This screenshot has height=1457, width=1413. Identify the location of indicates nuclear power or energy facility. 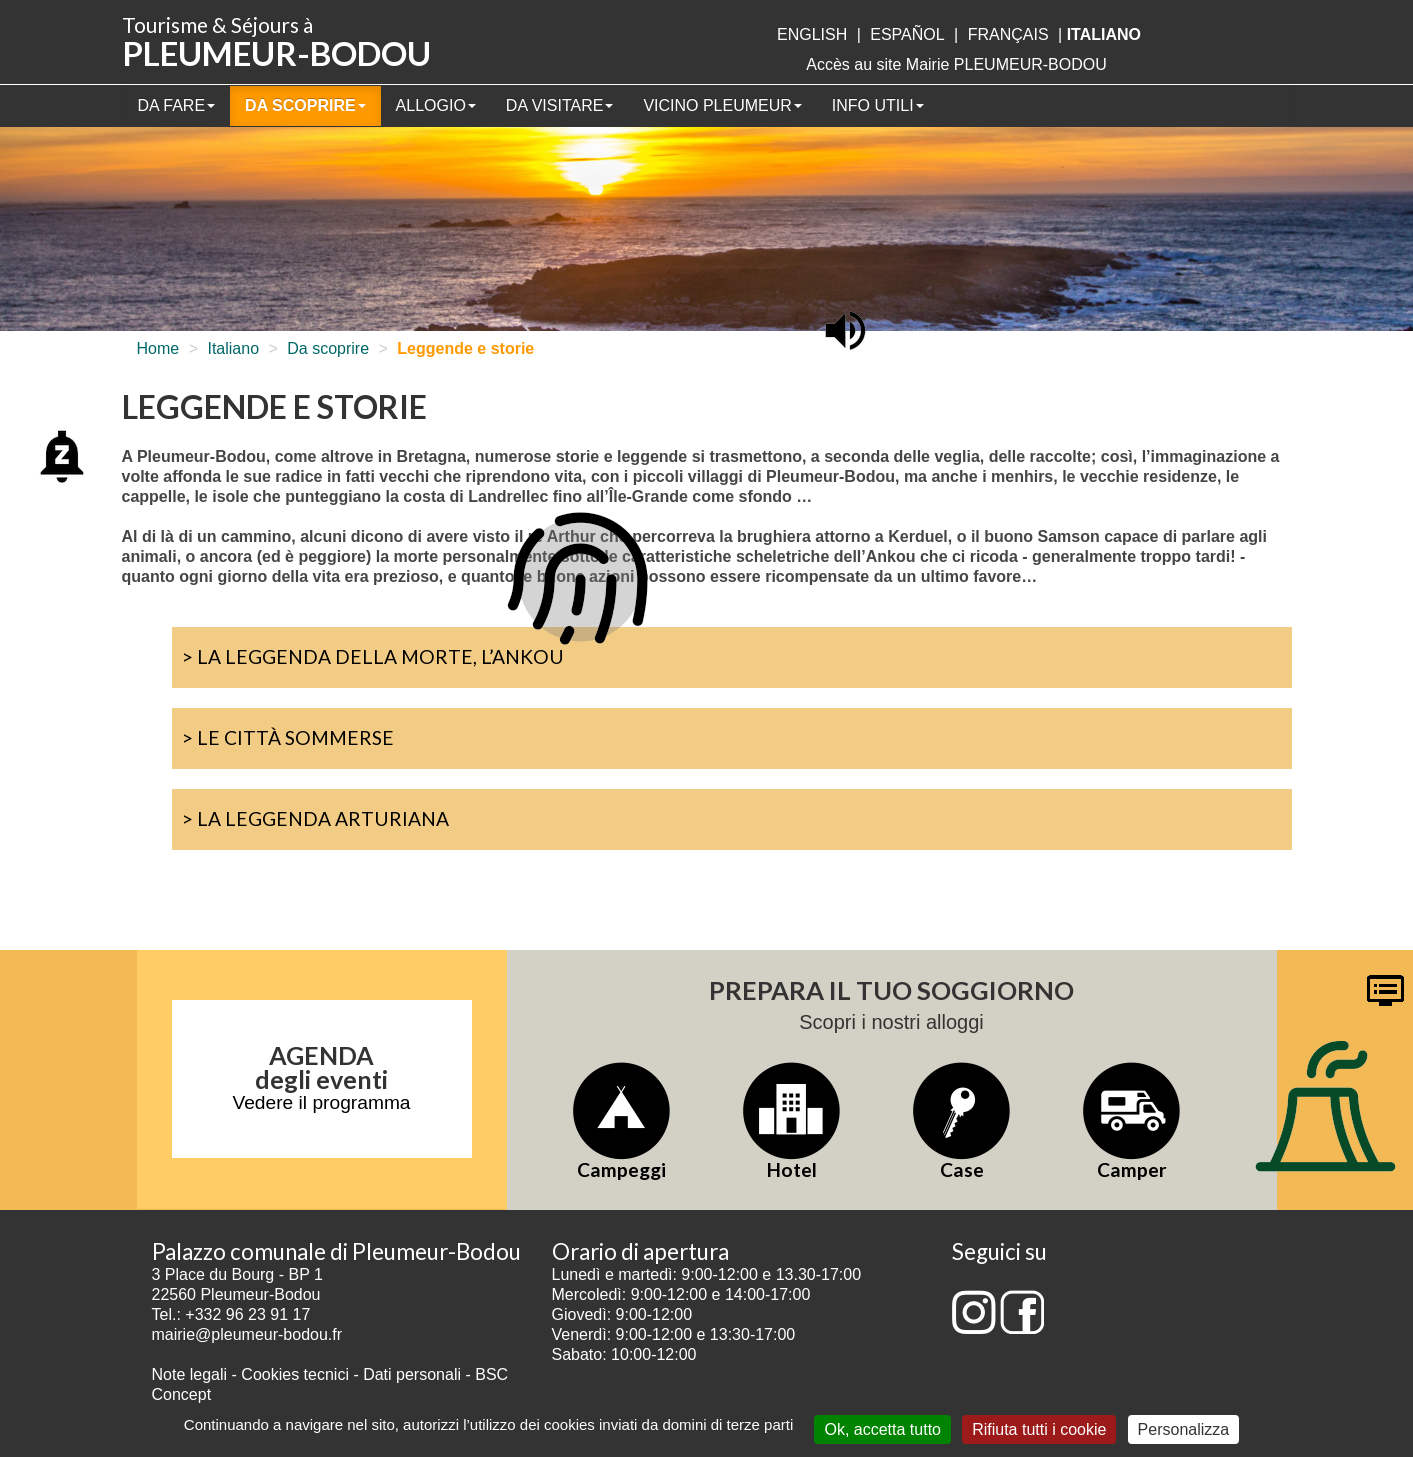
(1325, 1115).